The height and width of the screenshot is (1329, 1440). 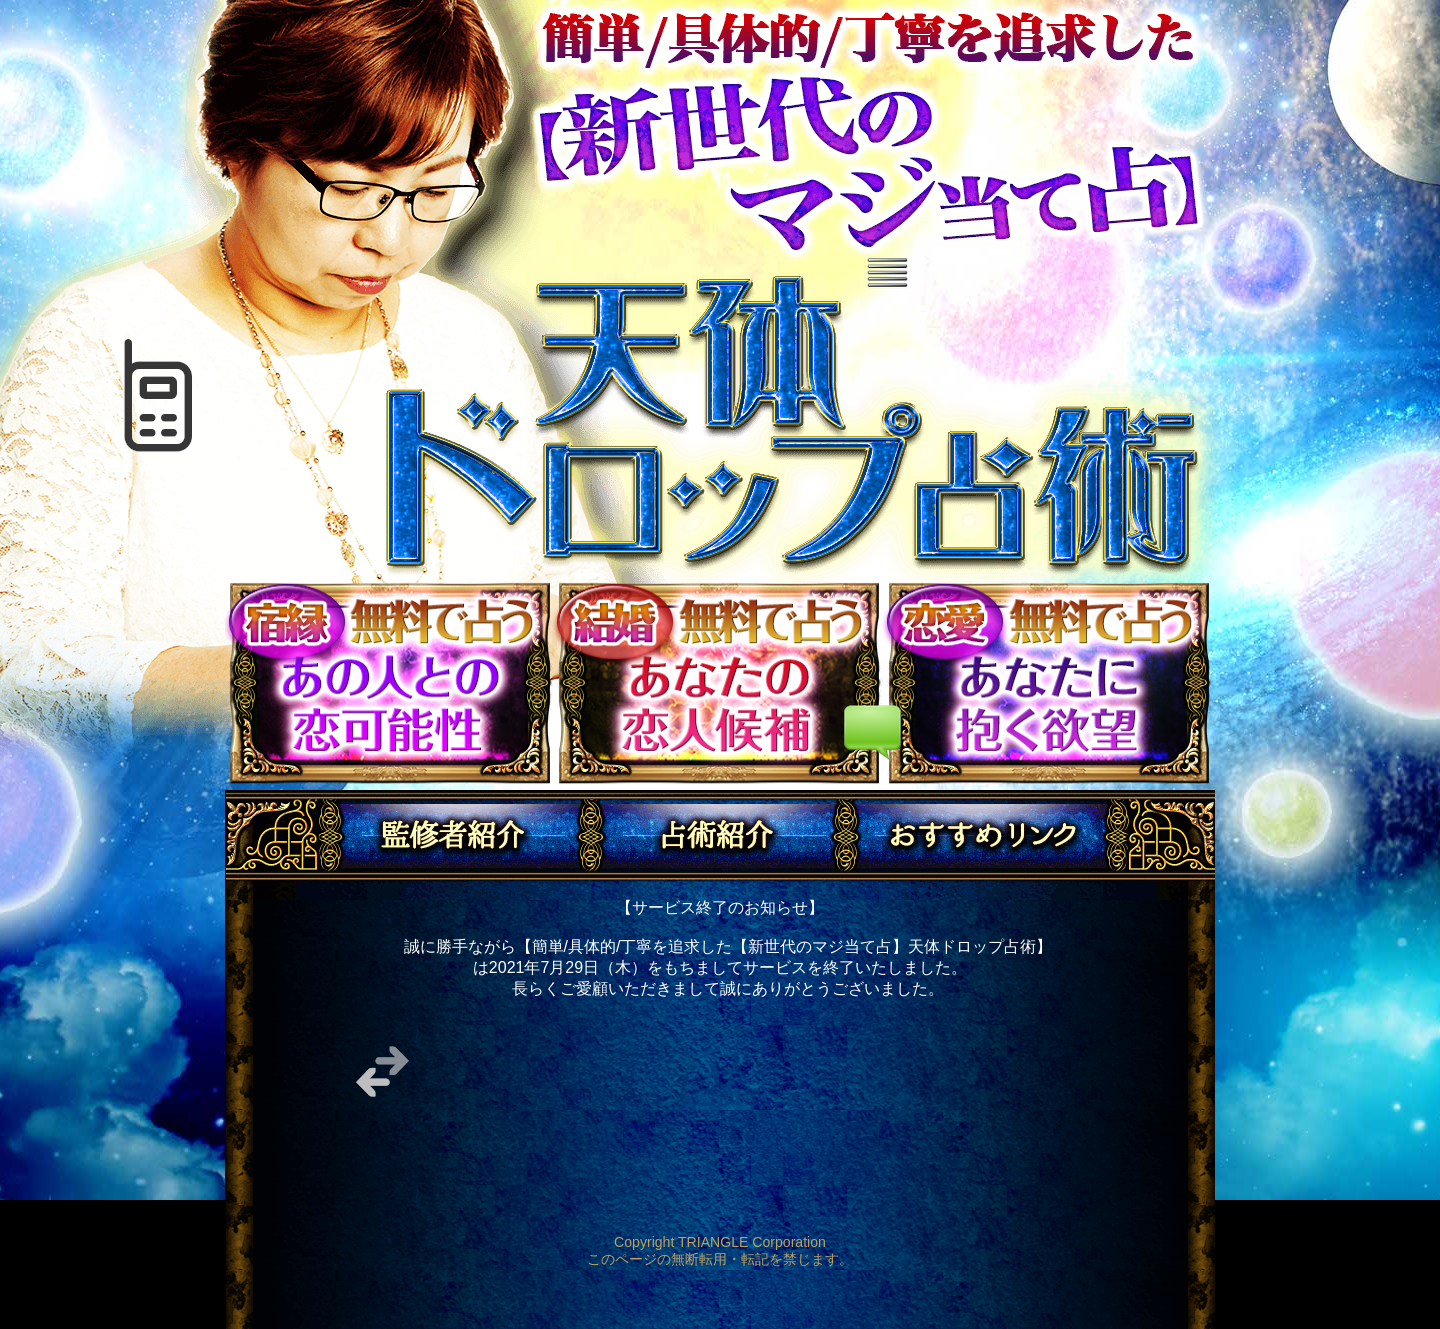 I want to click on call using a landline or desk phone, so click(x=162, y=399).